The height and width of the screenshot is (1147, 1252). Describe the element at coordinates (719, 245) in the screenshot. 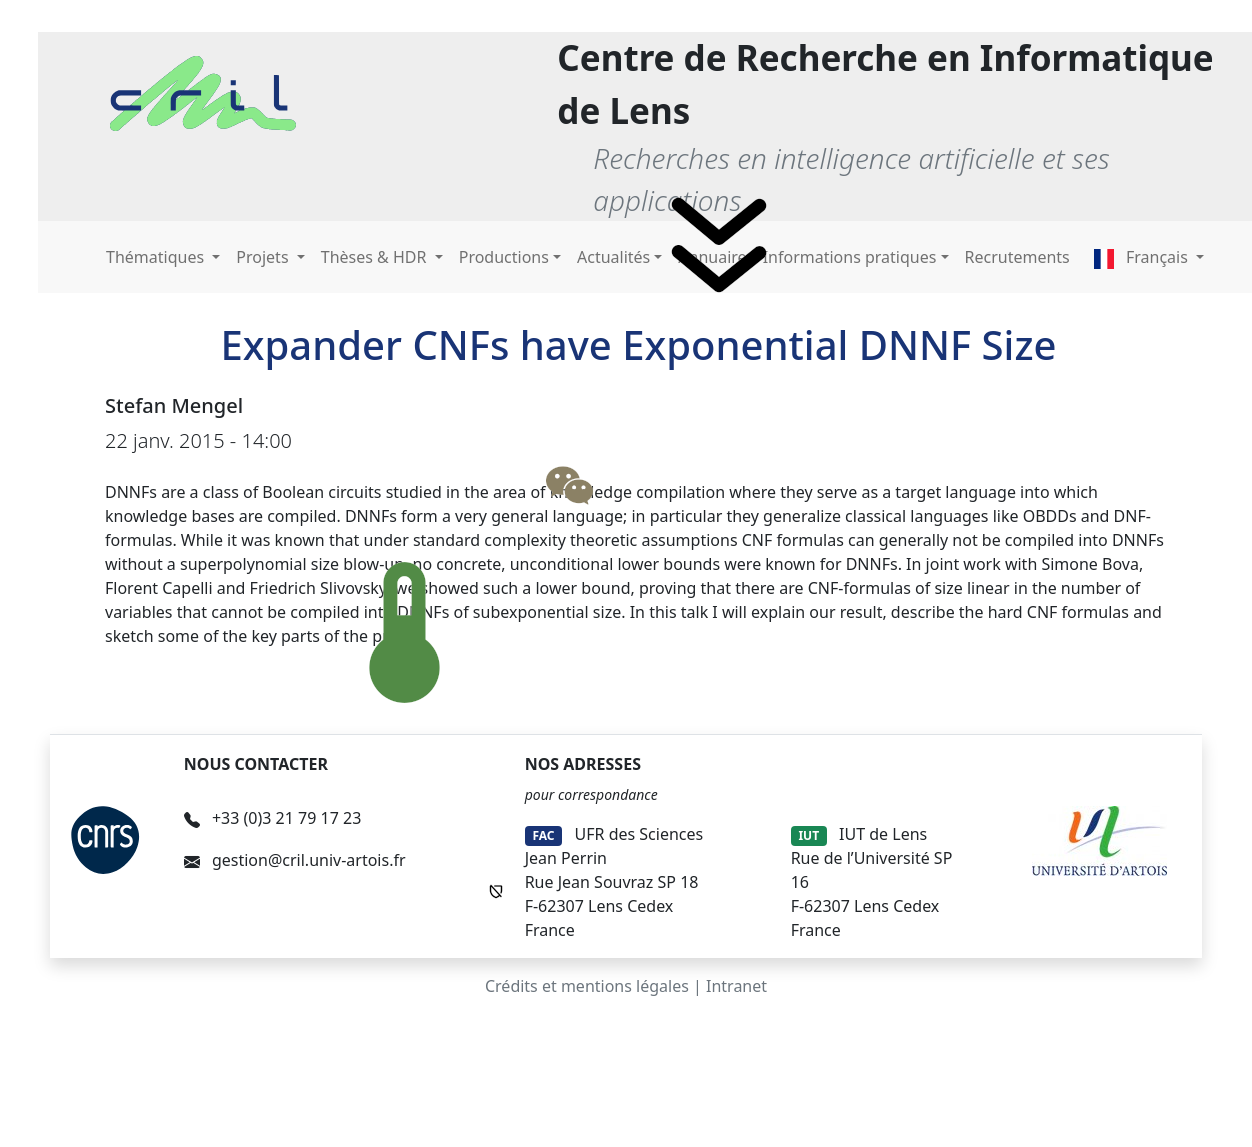

I see `expand content or show more items` at that location.